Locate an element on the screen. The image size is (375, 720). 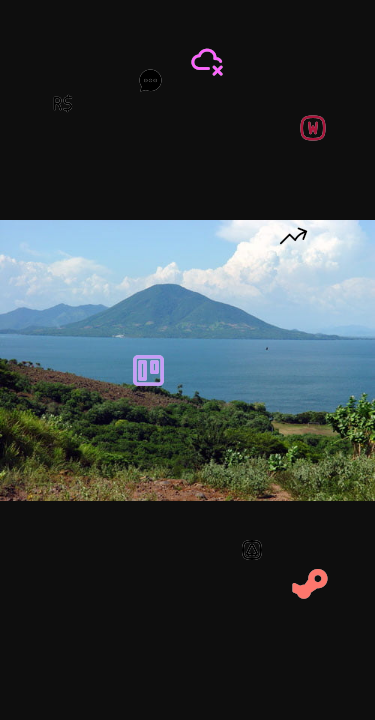
open Steam gaming platform is located at coordinates (310, 583).